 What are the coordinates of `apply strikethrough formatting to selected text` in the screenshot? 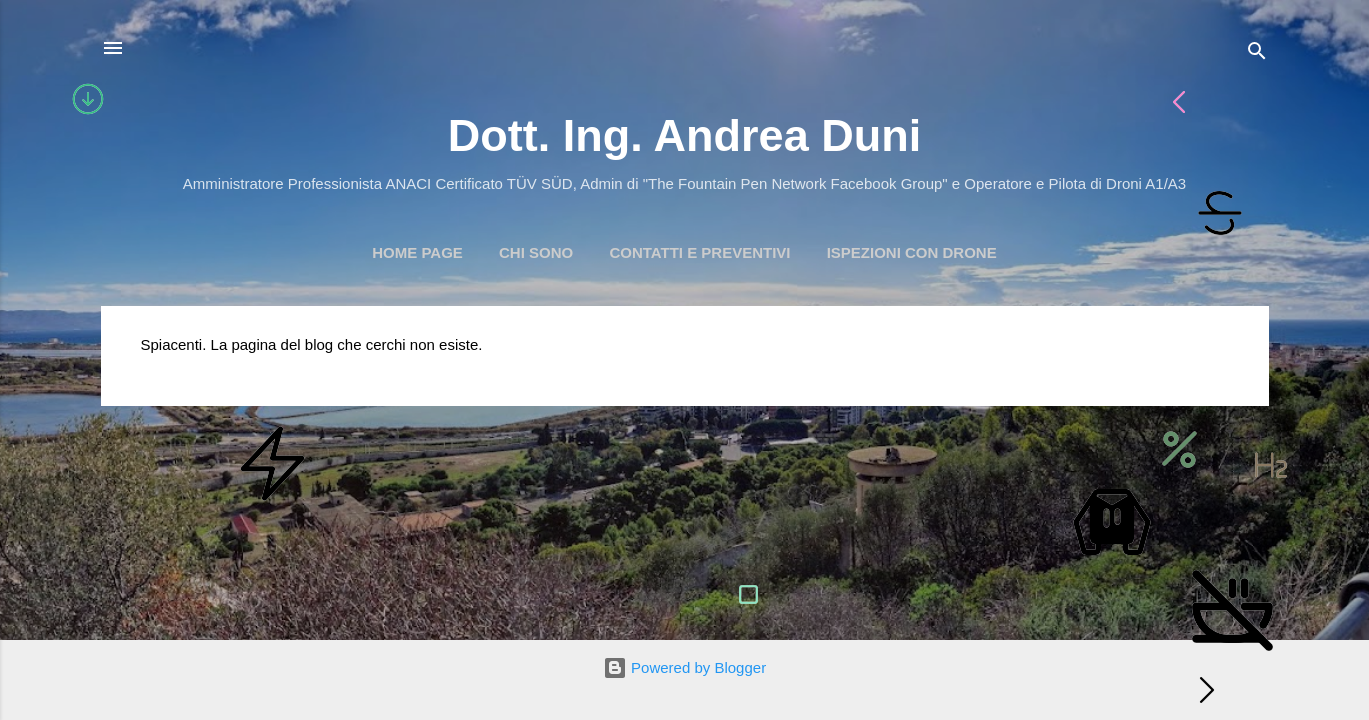 It's located at (1220, 213).